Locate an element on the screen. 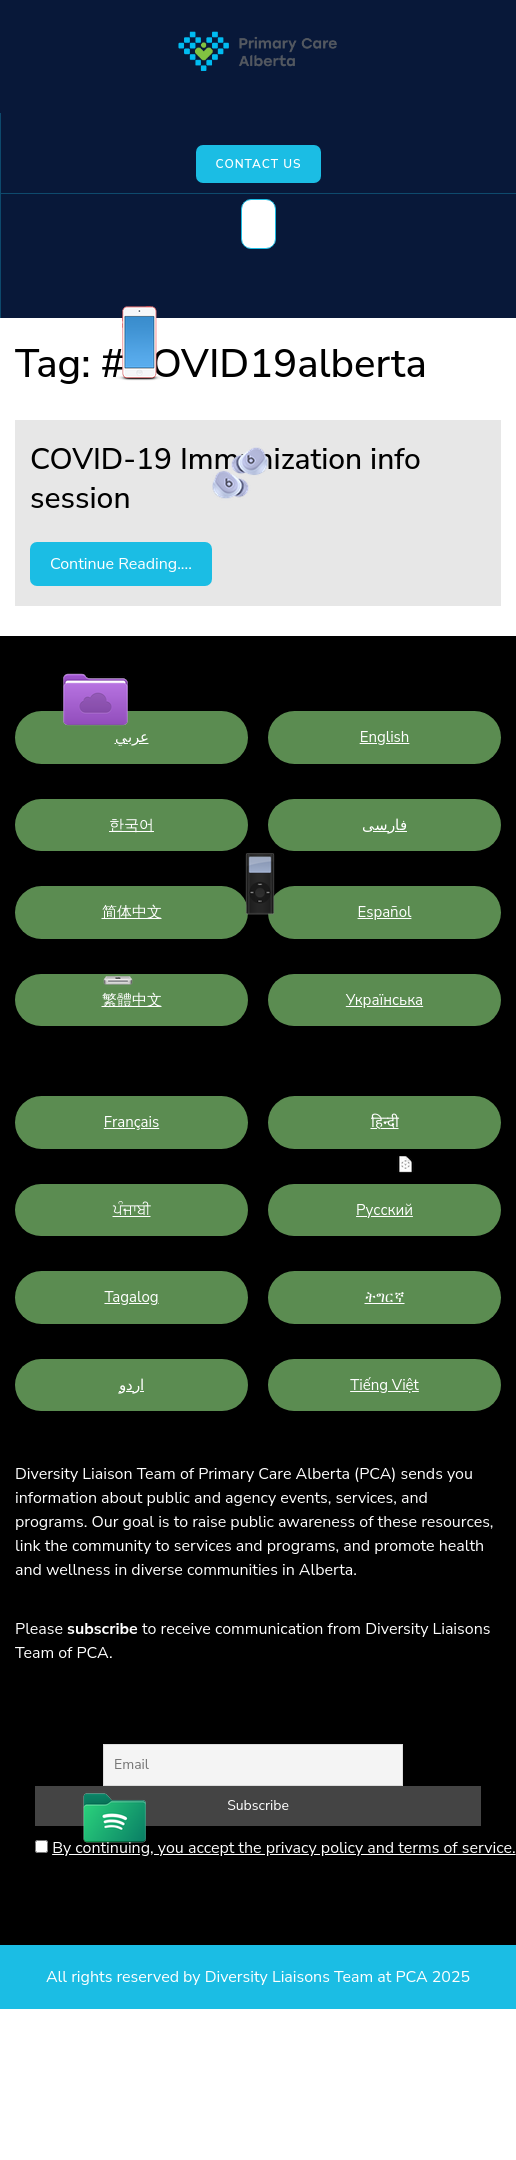 This screenshot has height=2160, width=516. open an augmented reality file is located at coordinates (405, 1164).